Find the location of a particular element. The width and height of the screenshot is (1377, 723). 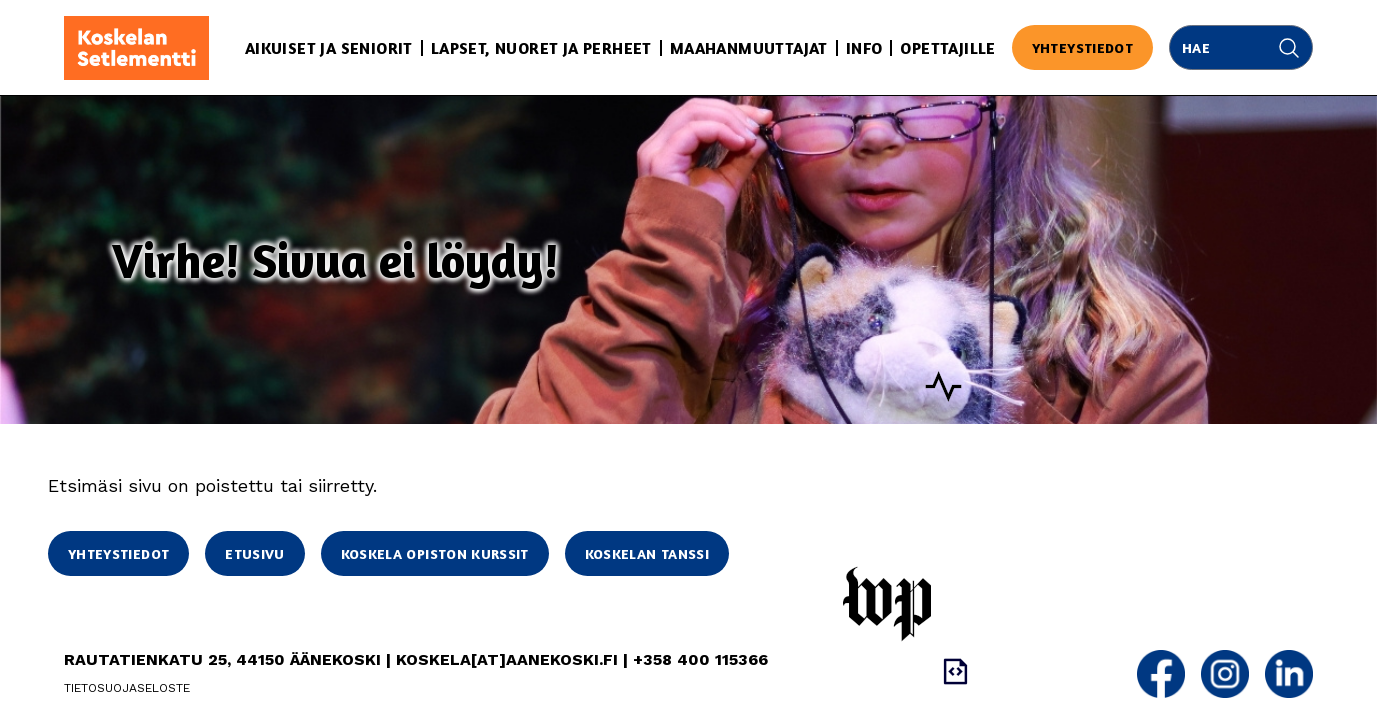

view health or heart rate data is located at coordinates (943, 386).